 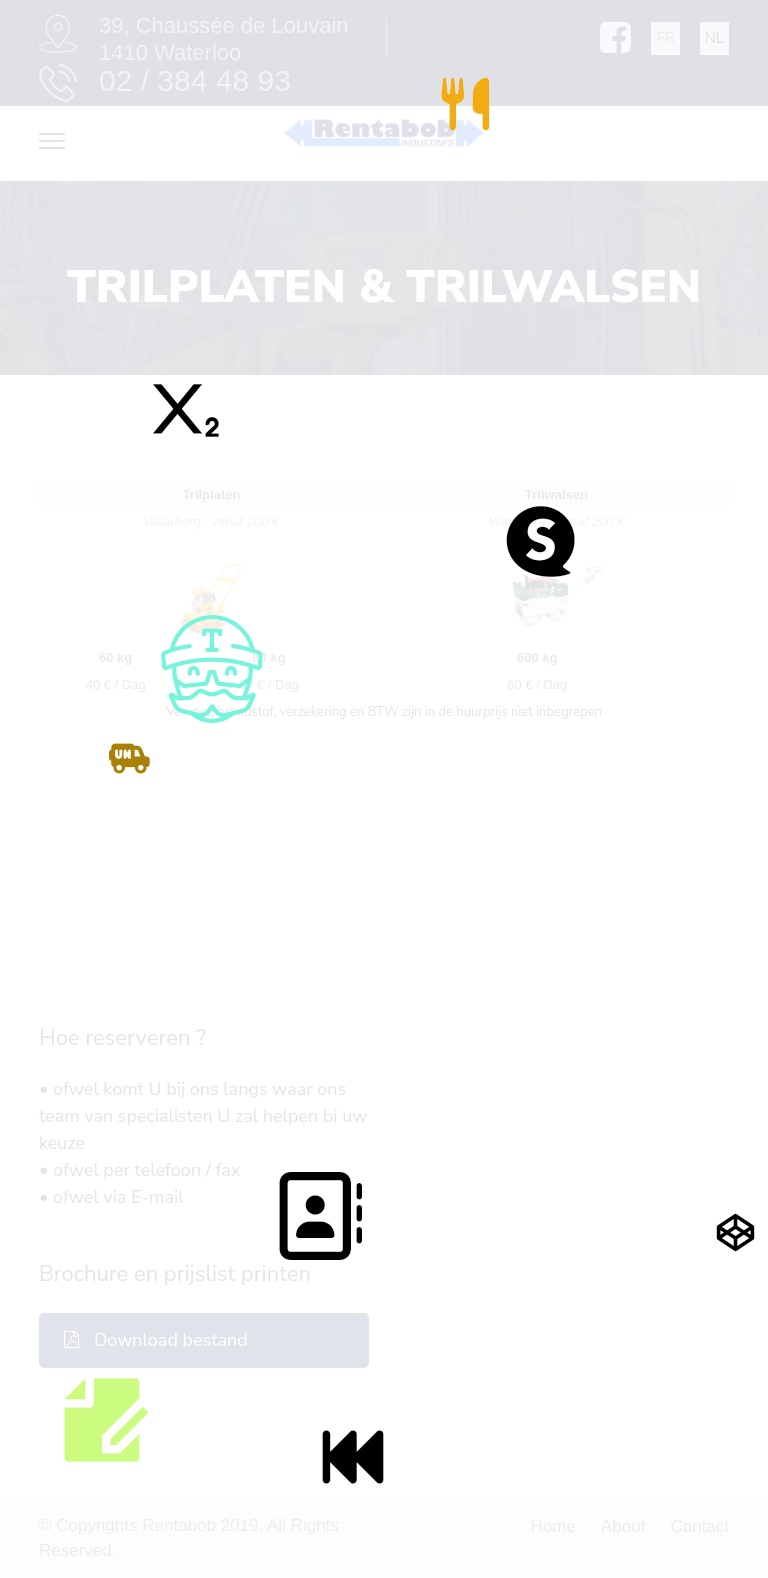 What do you see at coordinates (102, 1420) in the screenshot?
I see `edit document` at bounding box center [102, 1420].